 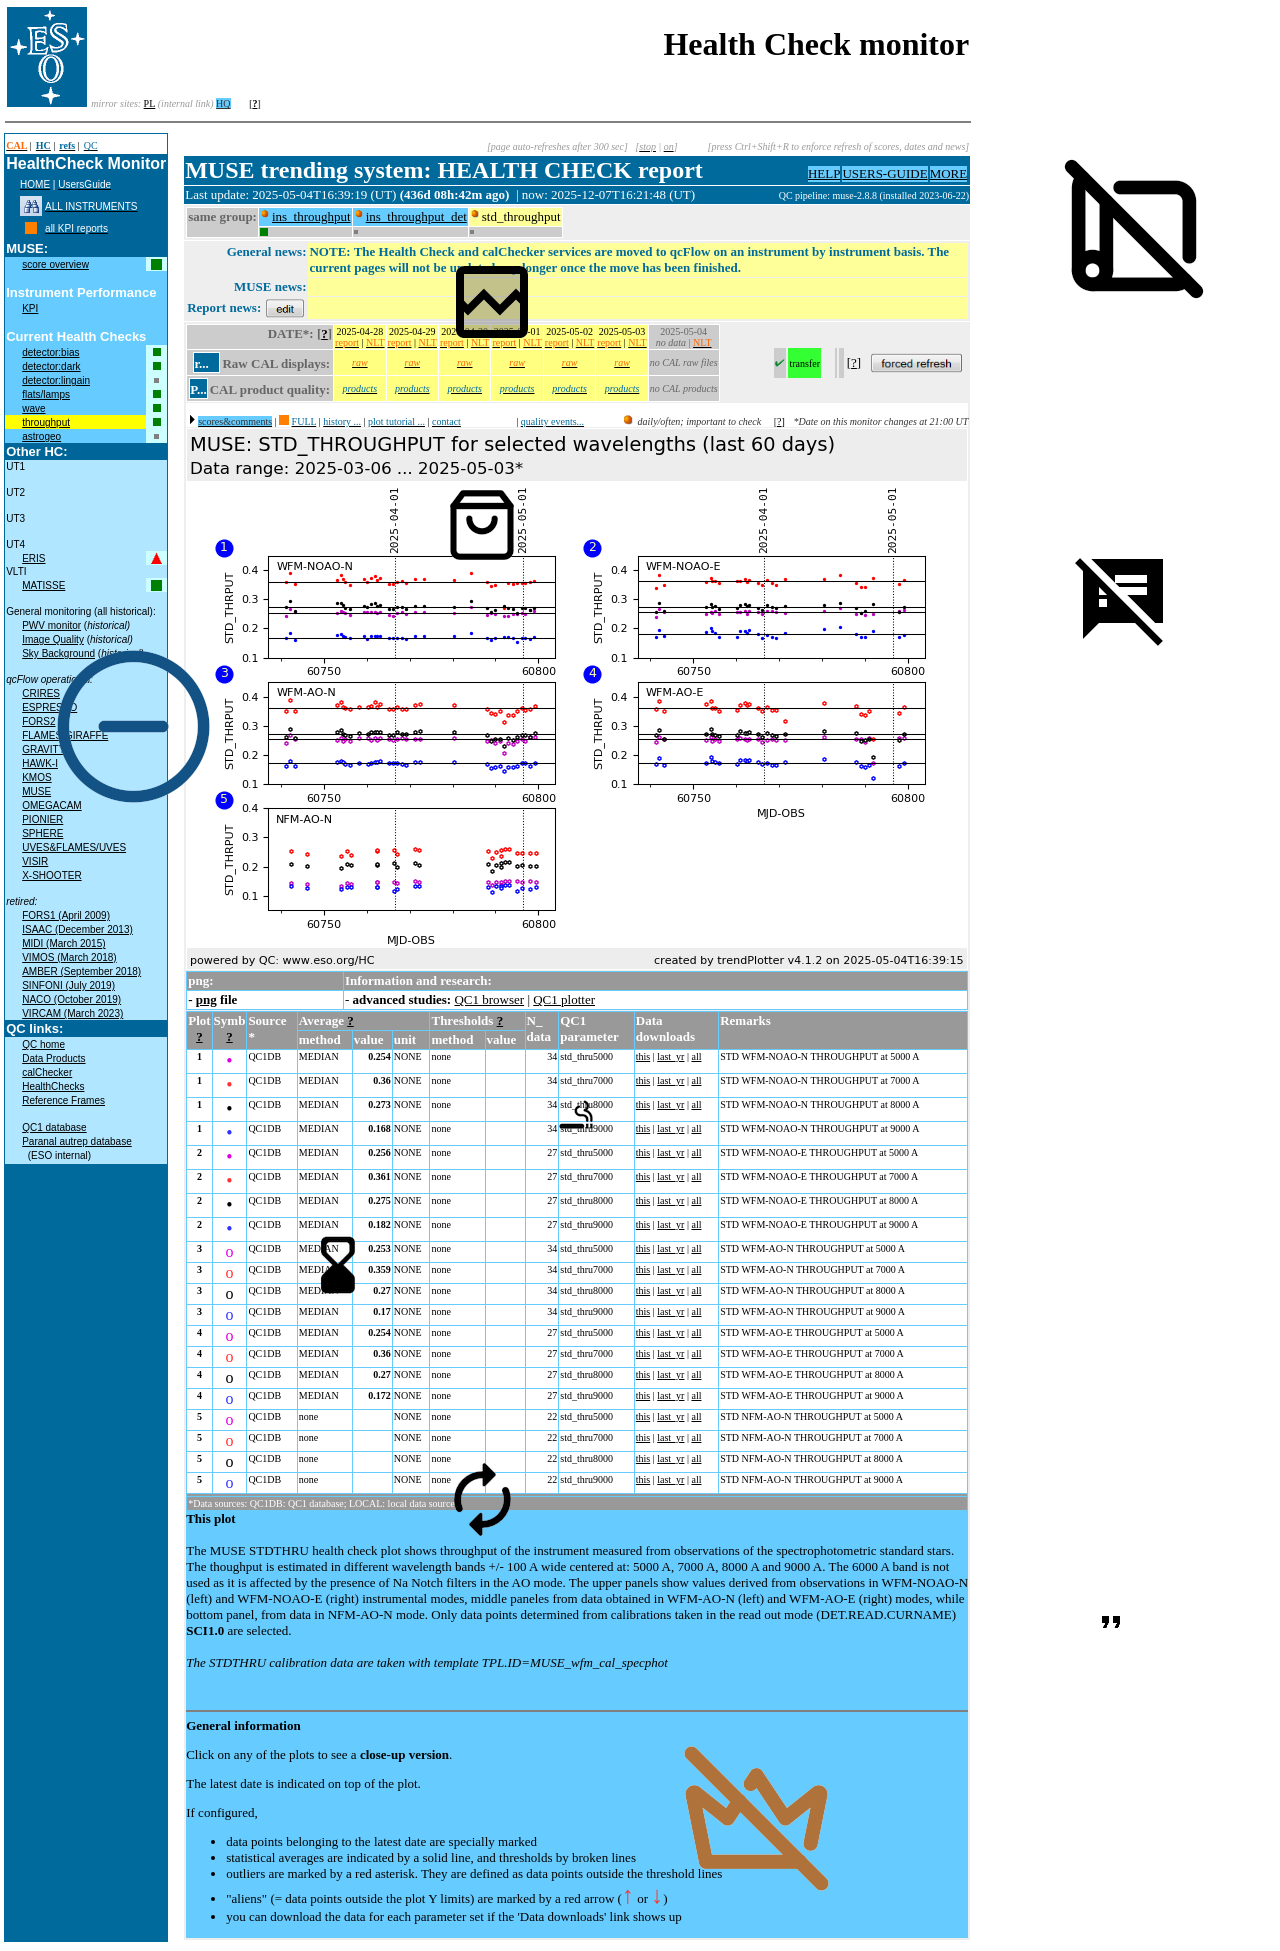 I want to click on disable wallpaper display, so click(x=1134, y=229).